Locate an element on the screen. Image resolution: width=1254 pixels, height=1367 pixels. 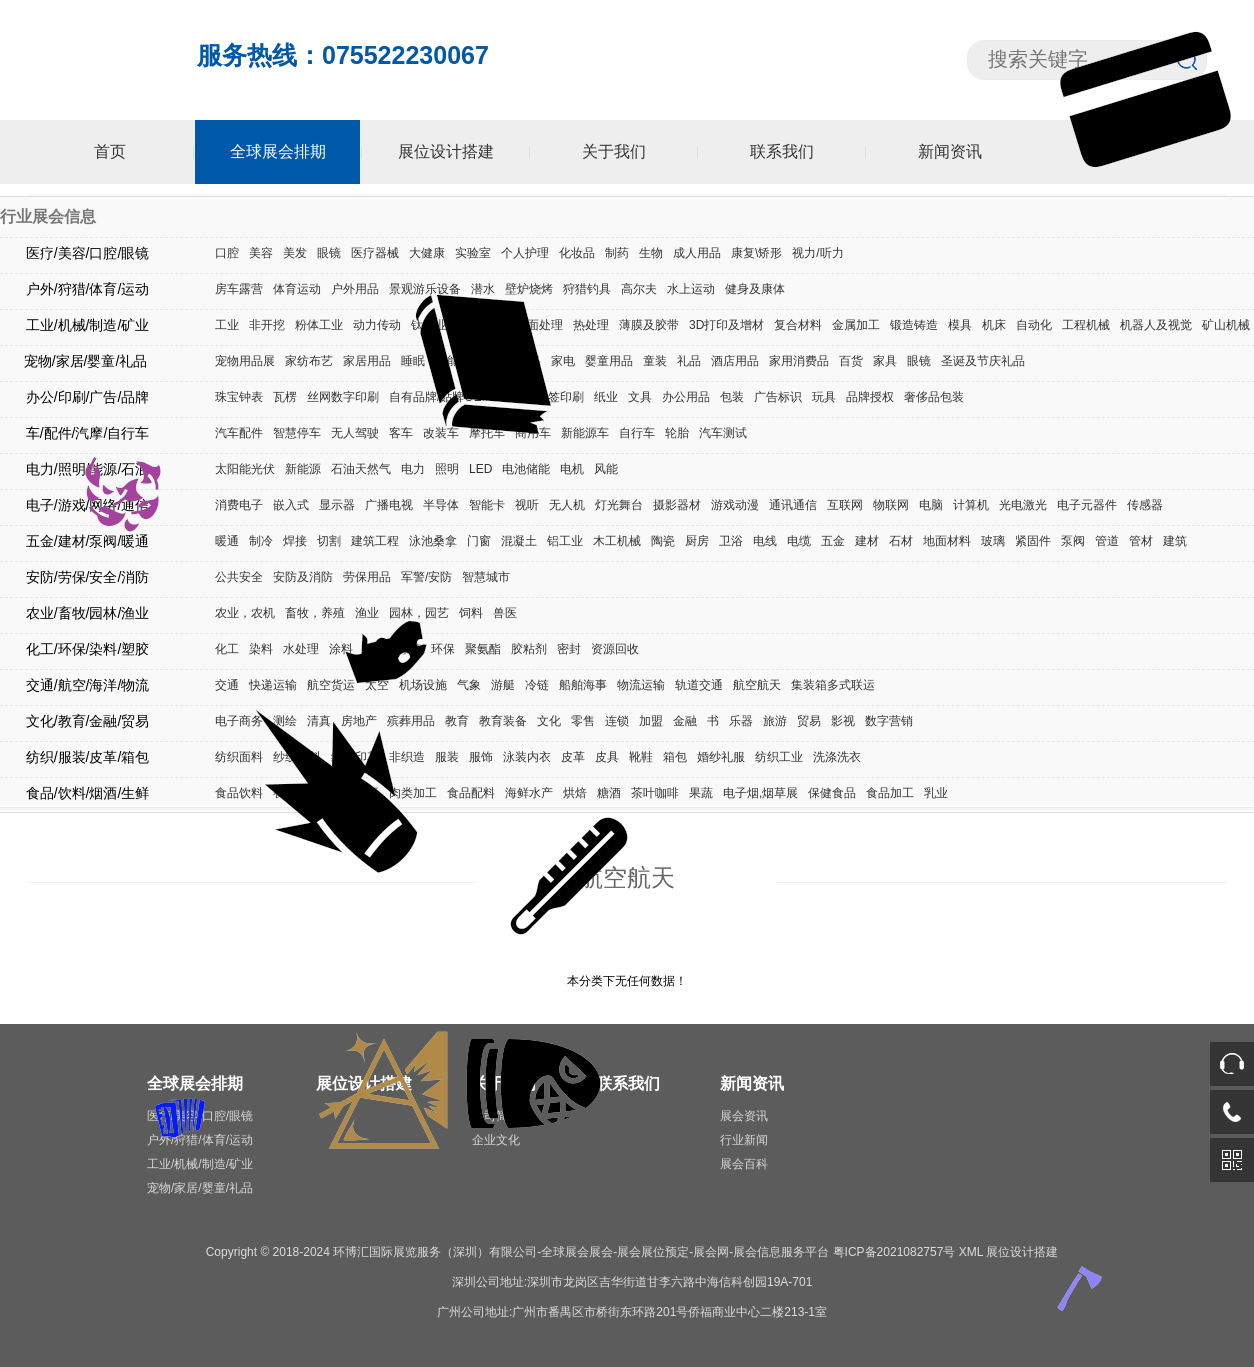
indicates influence or social impact is located at coordinates (335, 791).